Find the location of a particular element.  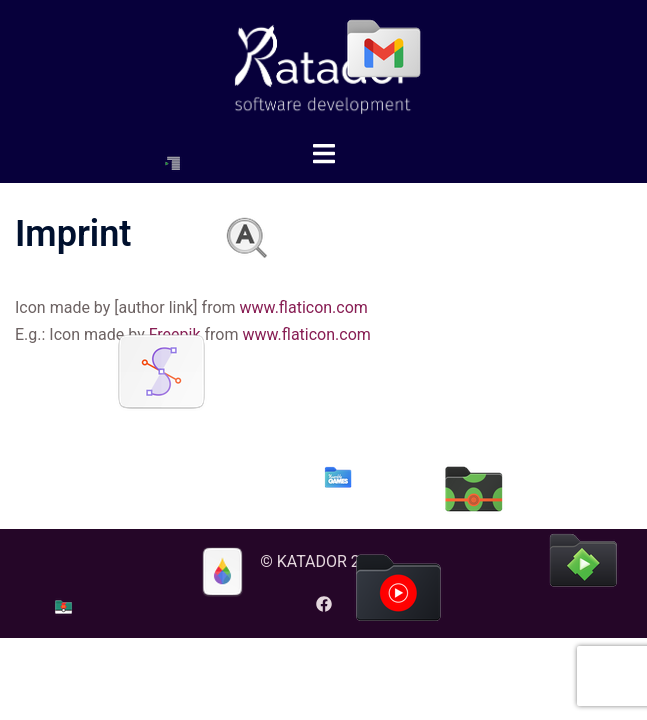

open folder containing Emby media server files is located at coordinates (583, 562).